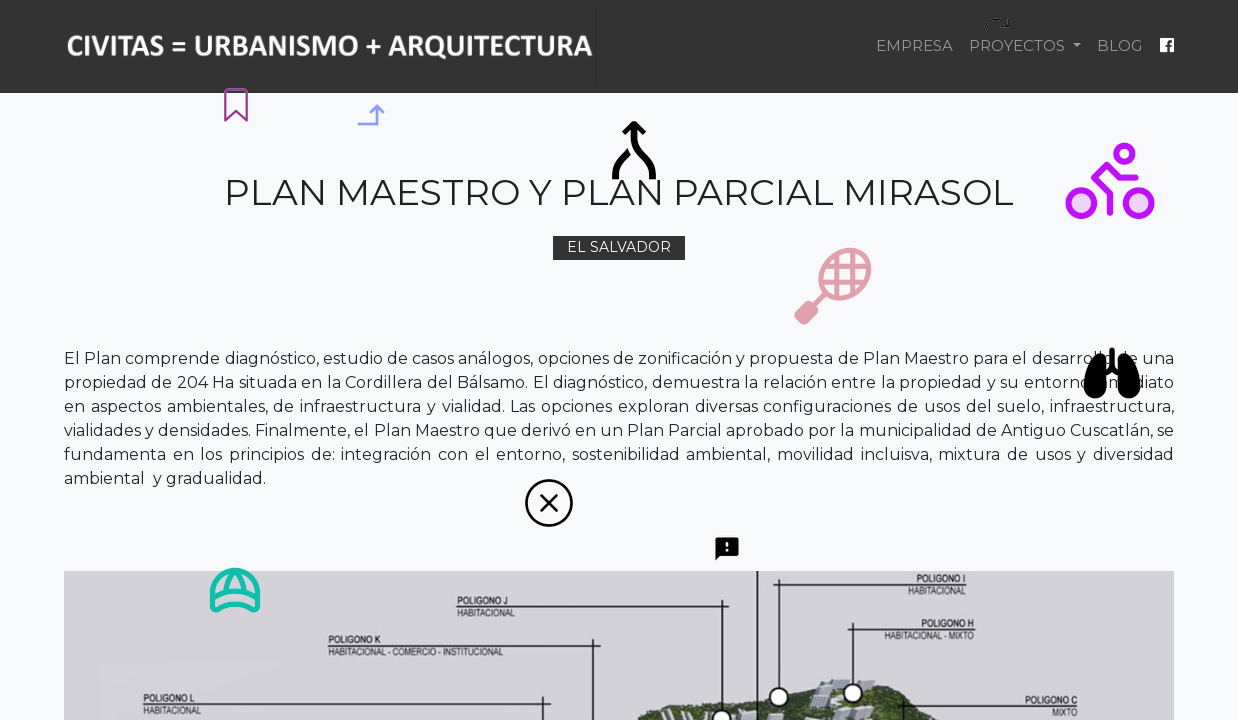 This screenshot has width=1238, height=720. Describe the element at coordinates (1112, 373) in the screenshot. I see `access respiratory health information` at that location.